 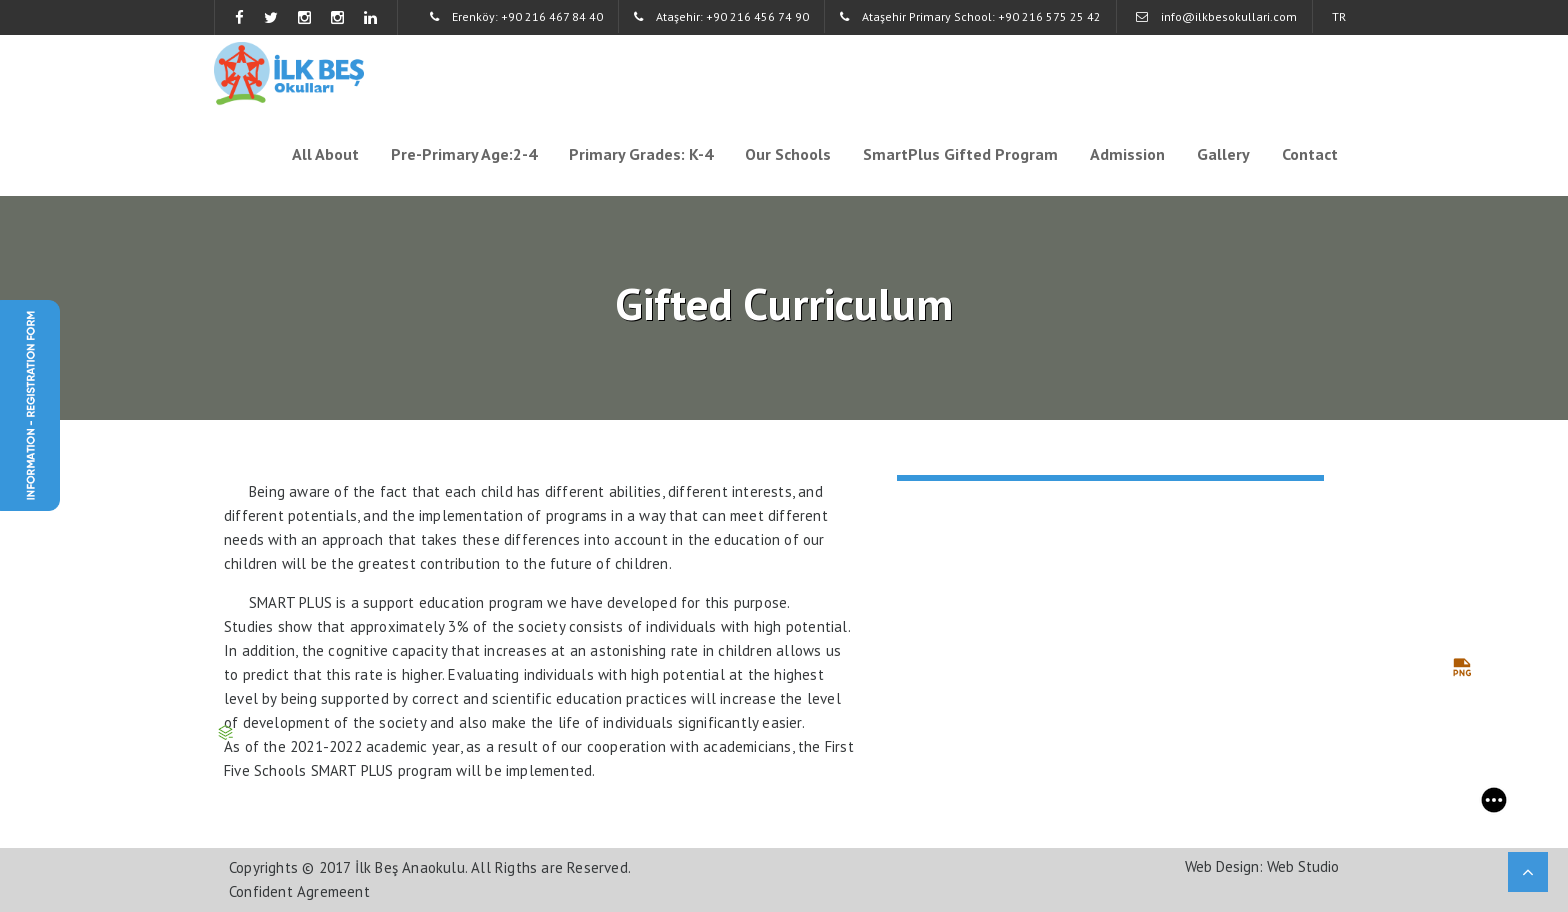 I want to click on remove a layer from the stack, so click(x=225, y=732).